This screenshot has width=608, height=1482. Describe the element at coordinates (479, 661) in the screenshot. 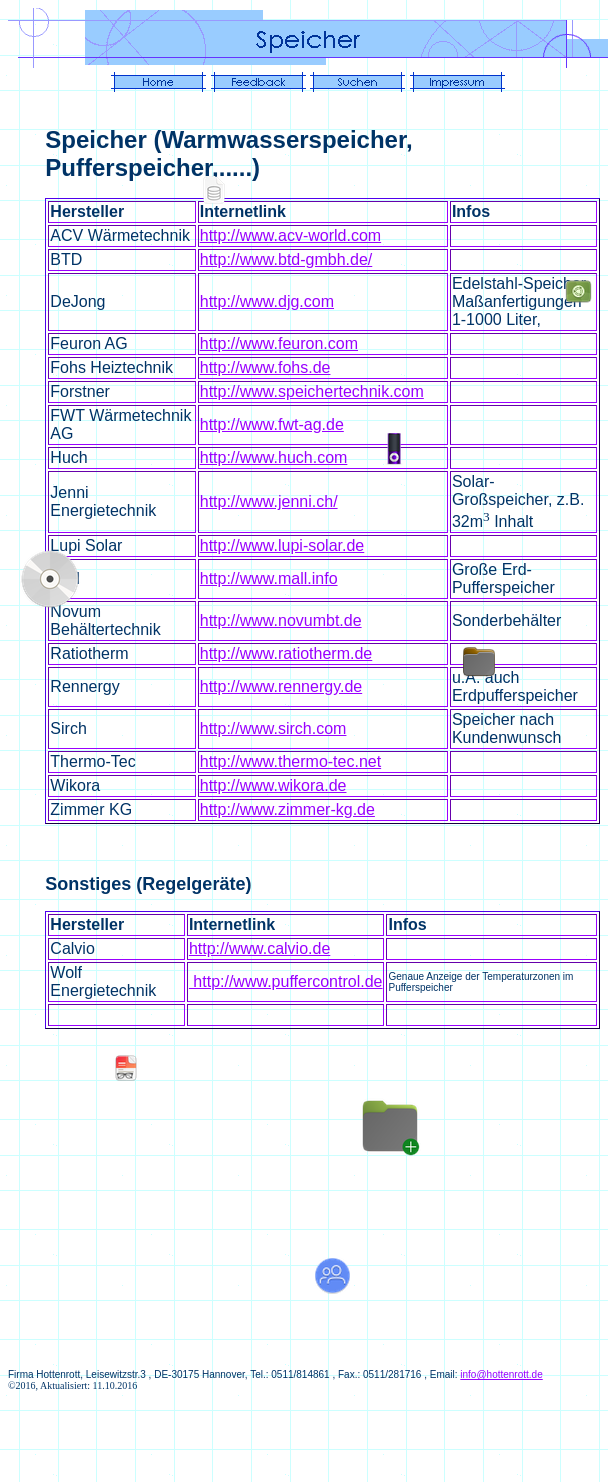

I see `open a folder to view its contents` at that location.